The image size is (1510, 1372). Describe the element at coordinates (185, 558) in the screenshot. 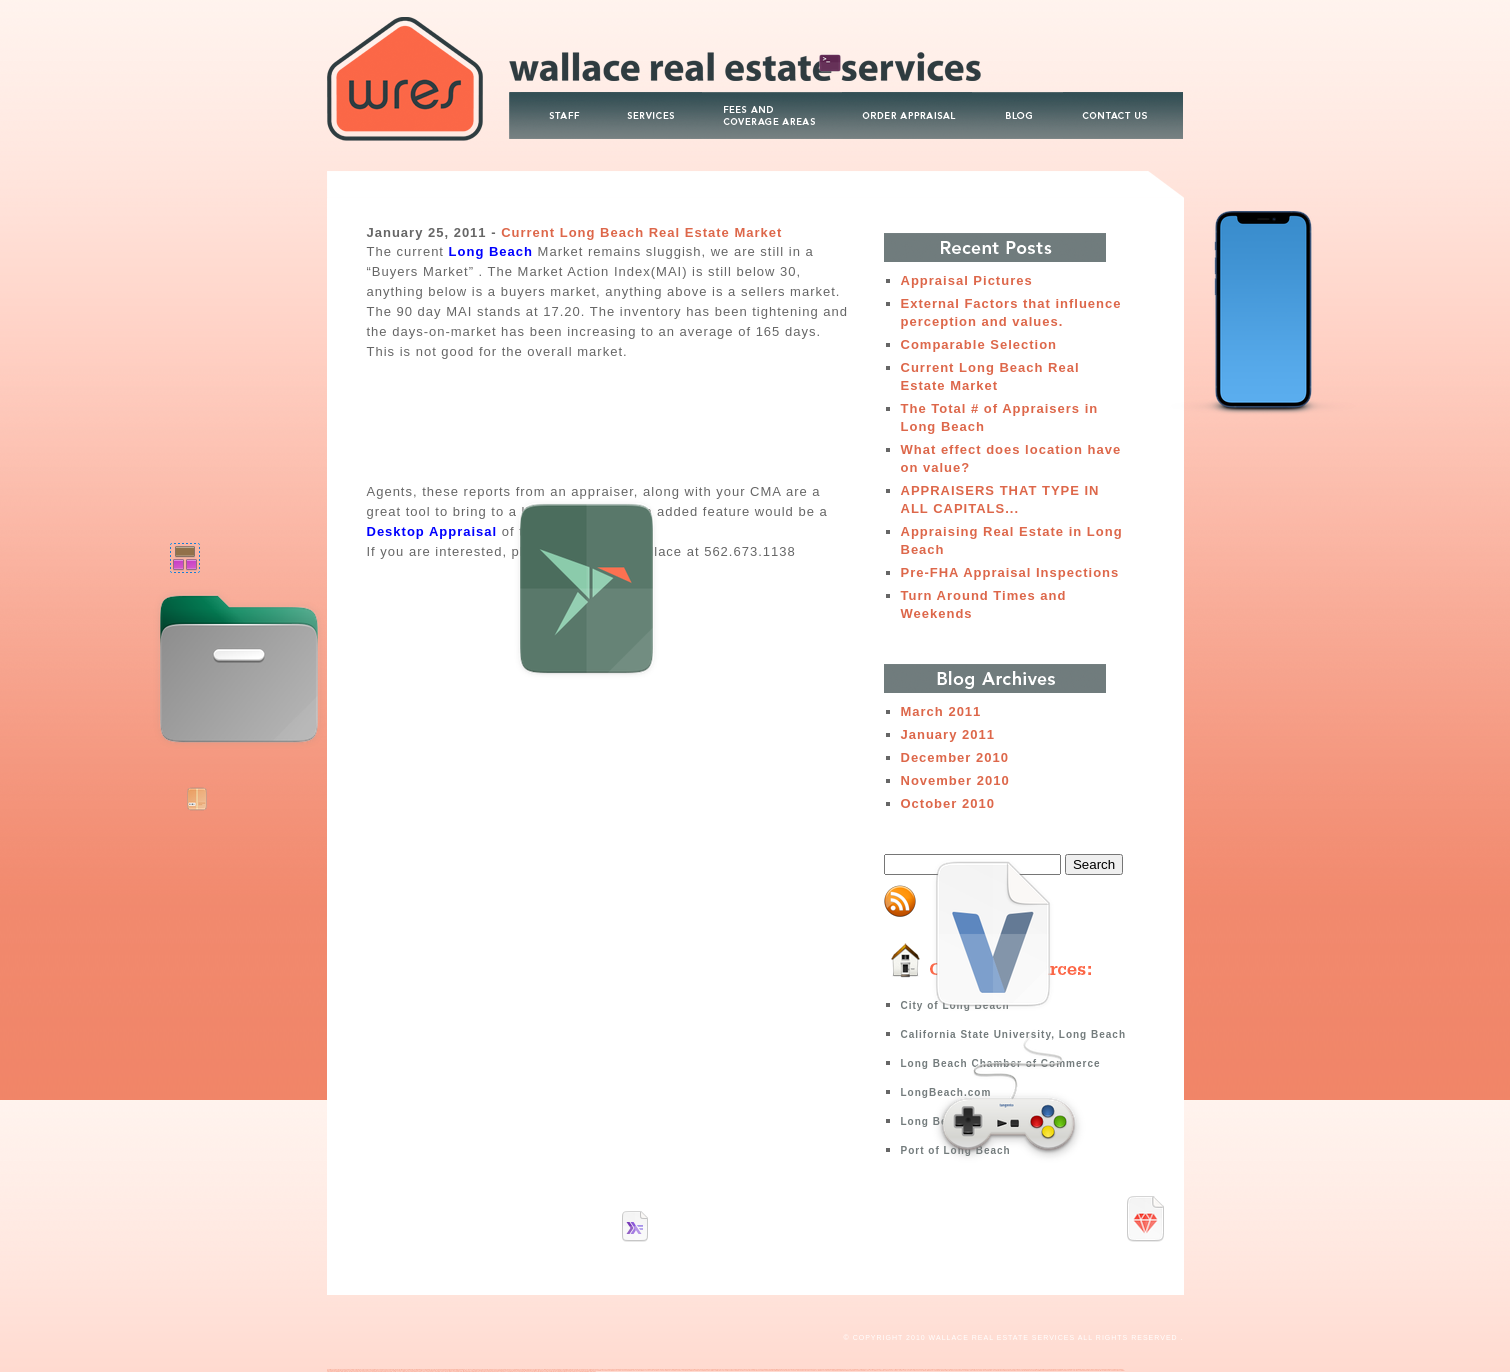

I see `select all items in the current view` at that location.